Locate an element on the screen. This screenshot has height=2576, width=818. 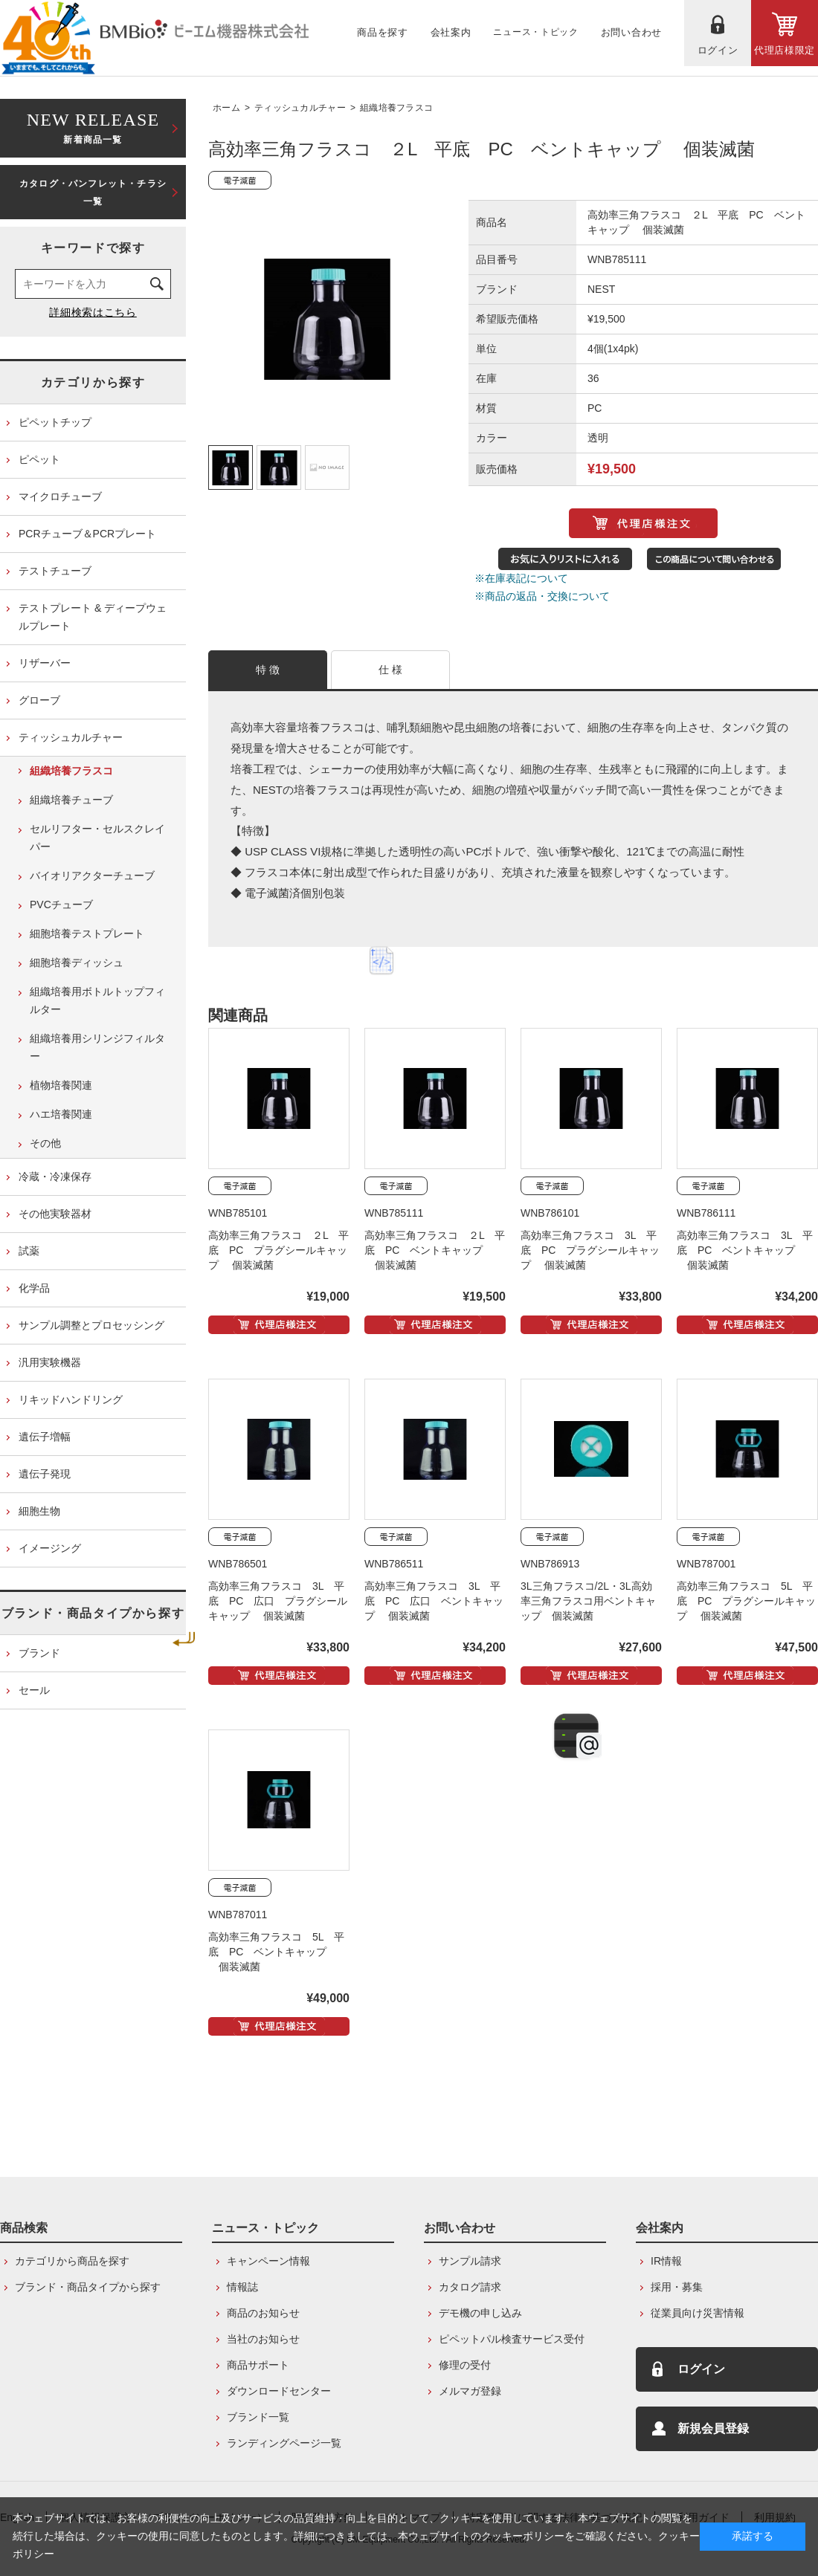
reply to all recipients of an email is located at coordinates (183, 1637).